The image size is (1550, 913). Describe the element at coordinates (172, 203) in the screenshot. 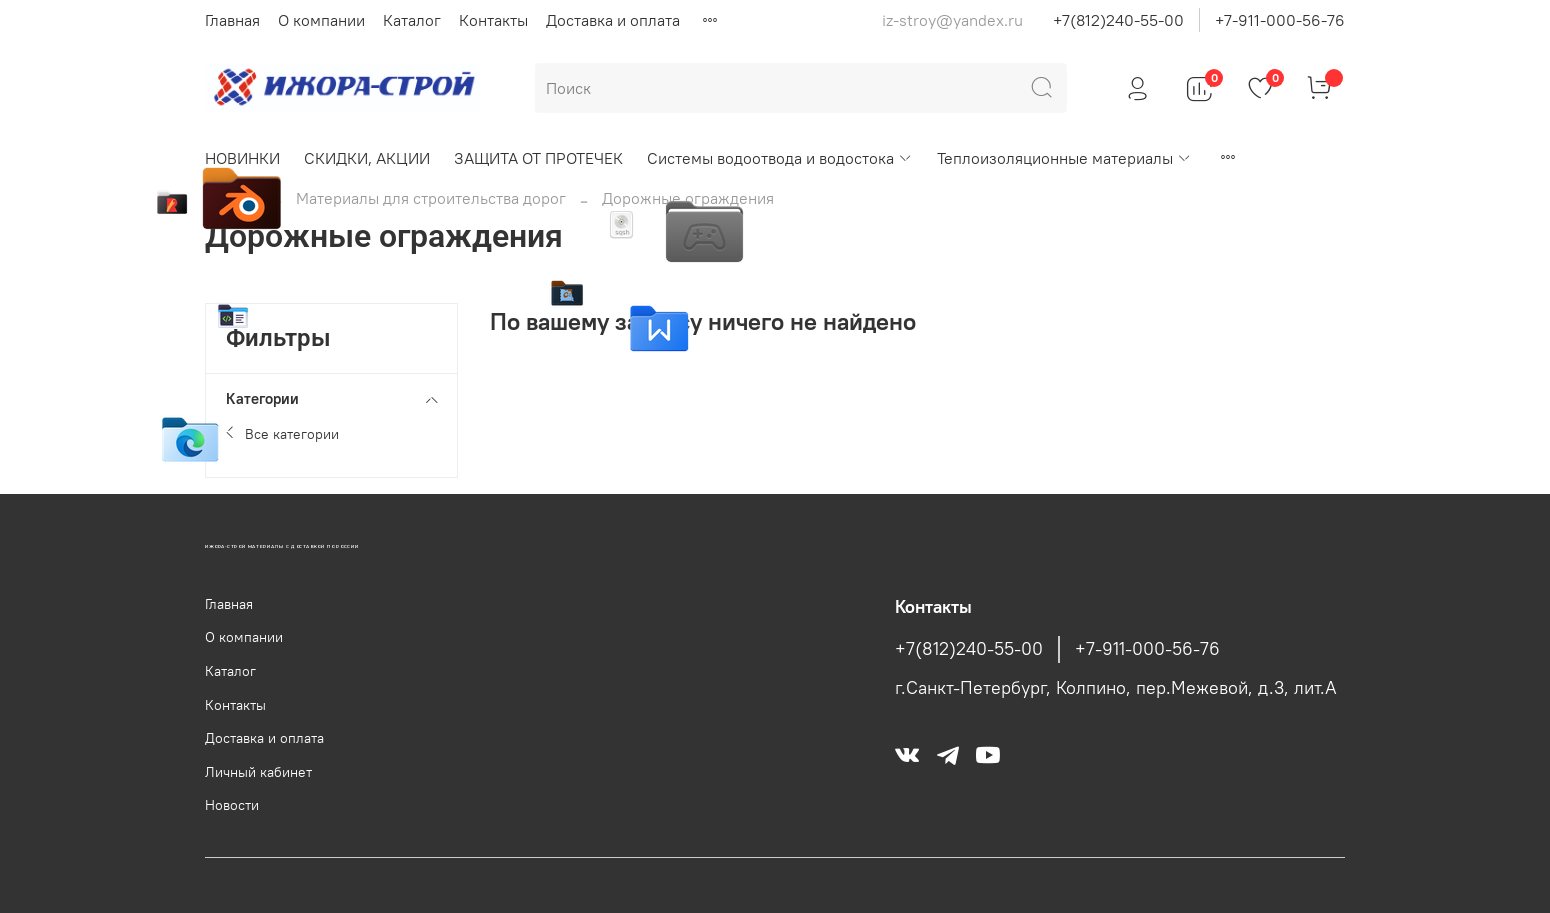

I see `open rollup.js project folder` at that location.